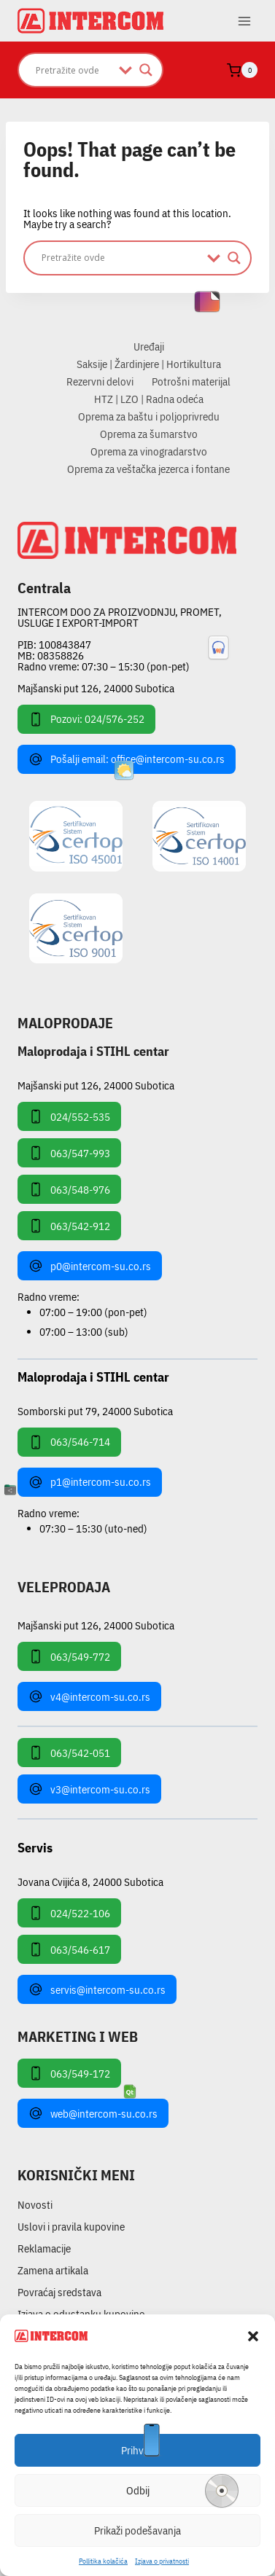 This screenshot has width=275, height=2576. I want to click on open the weather app, so click(124, 770).